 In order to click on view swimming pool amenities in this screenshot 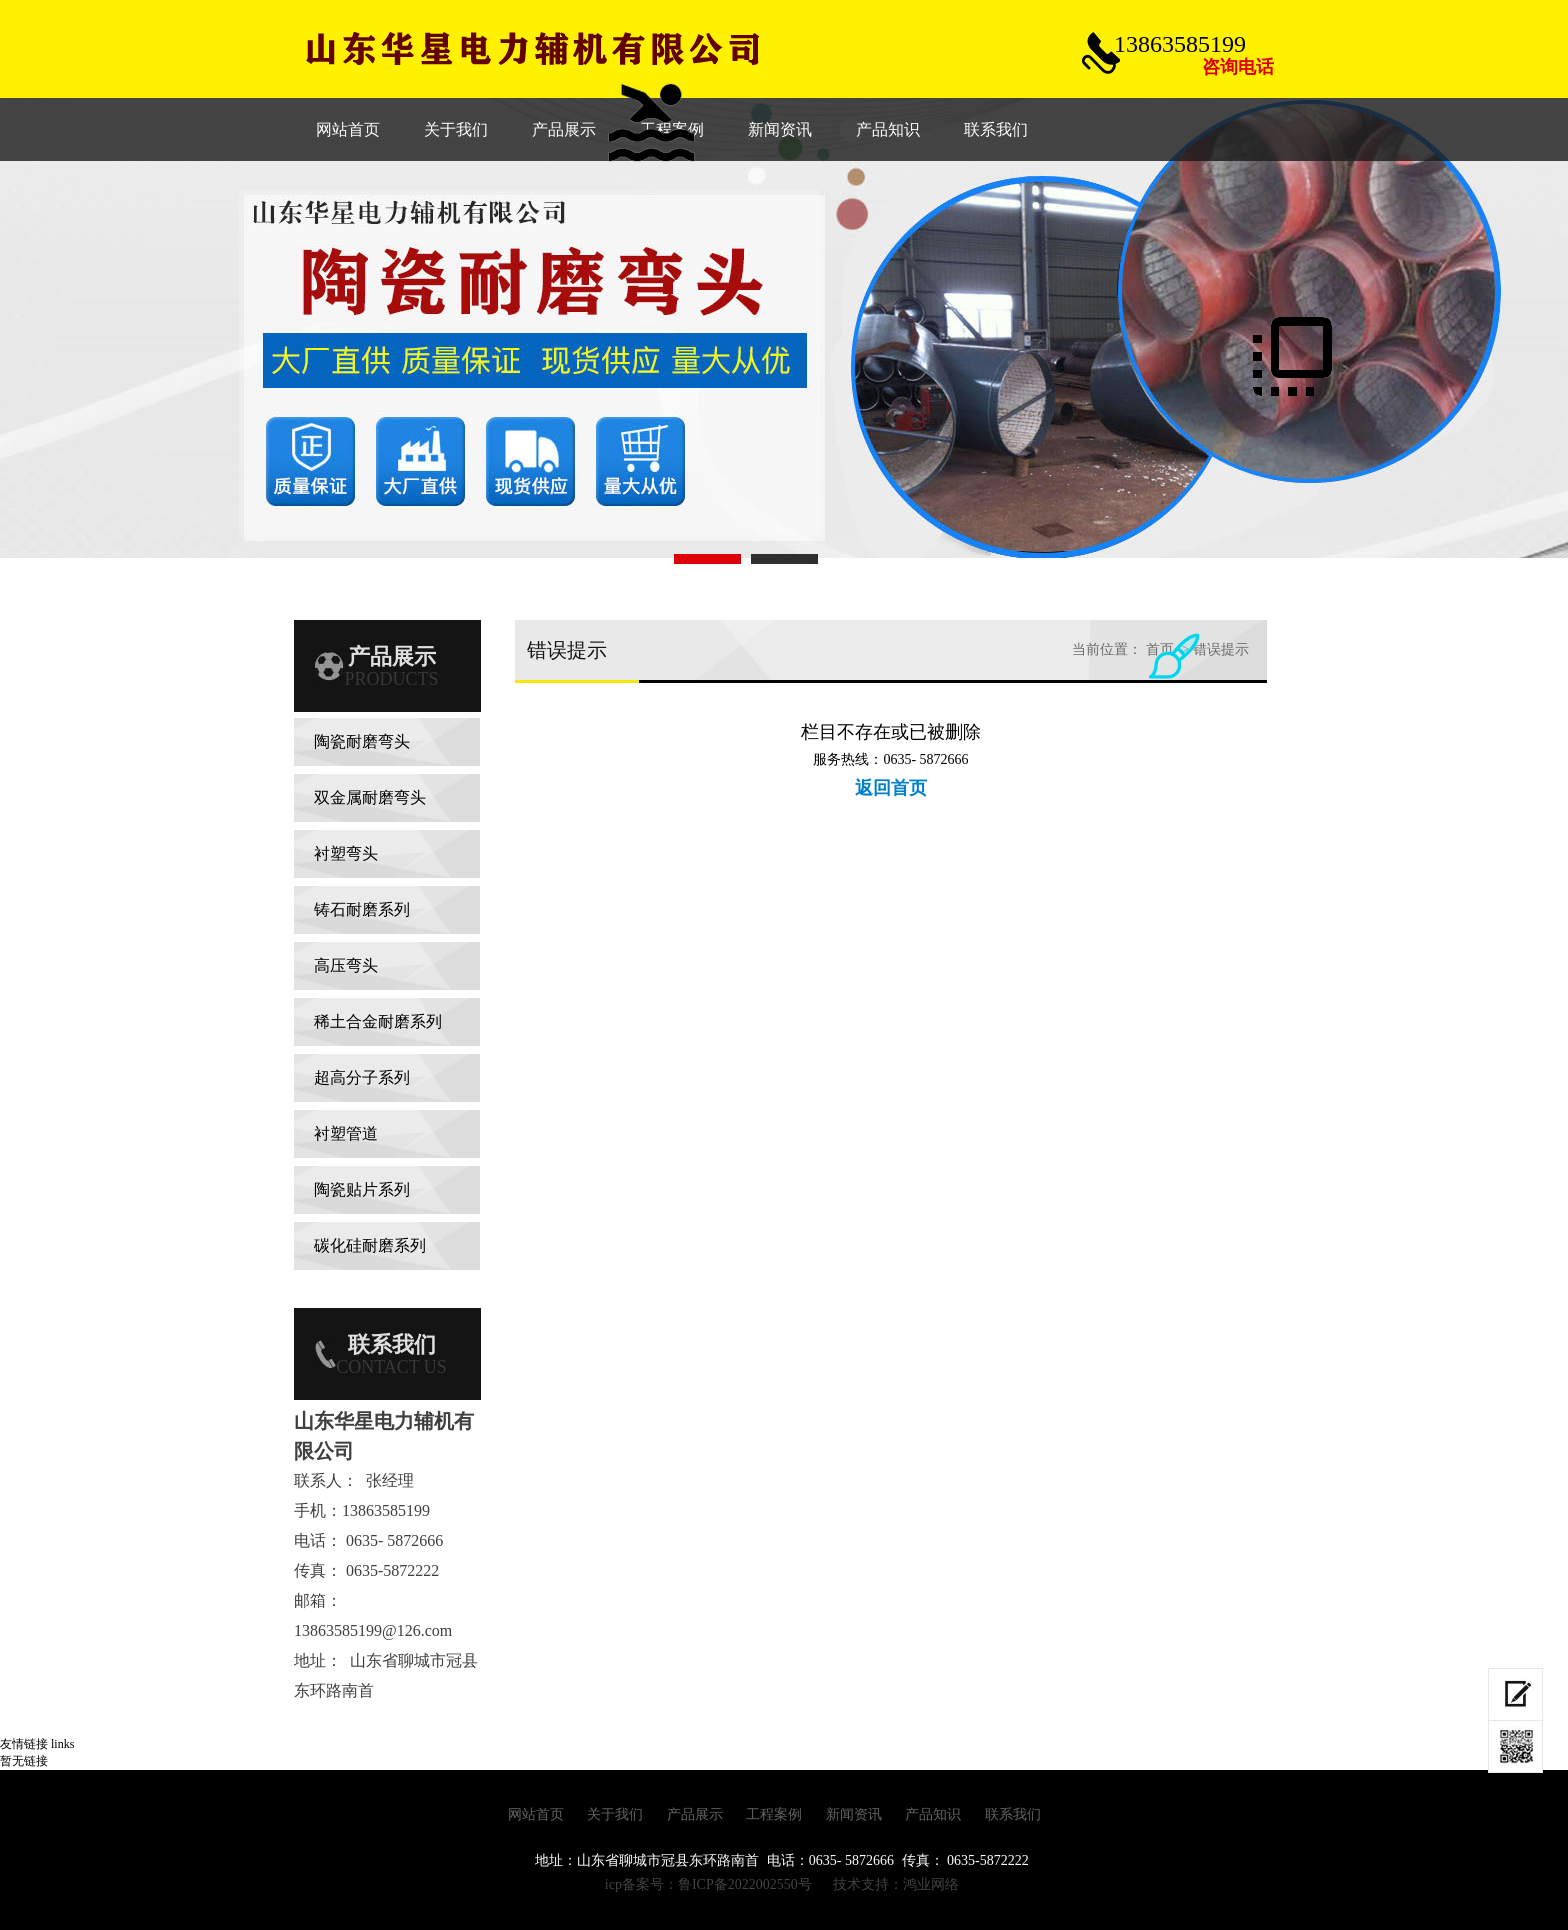, I will do `click(651, 122)`.